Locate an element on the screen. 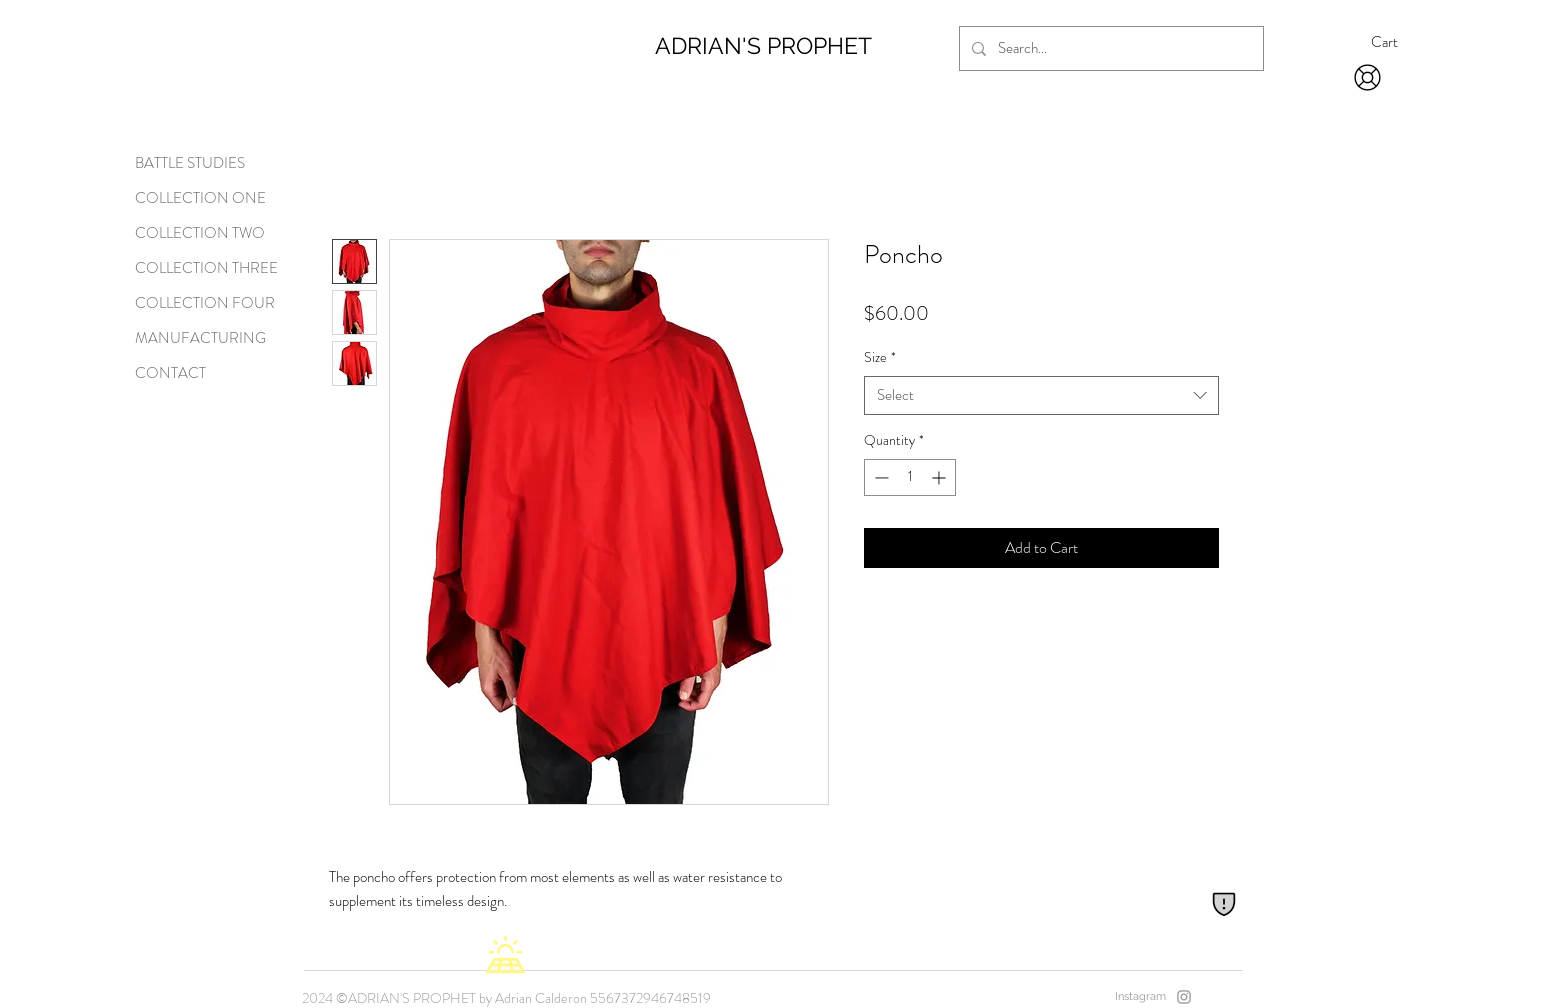 This screenshot has width=1548, height=1008. access help or support is located at coordinates (1367, 77).